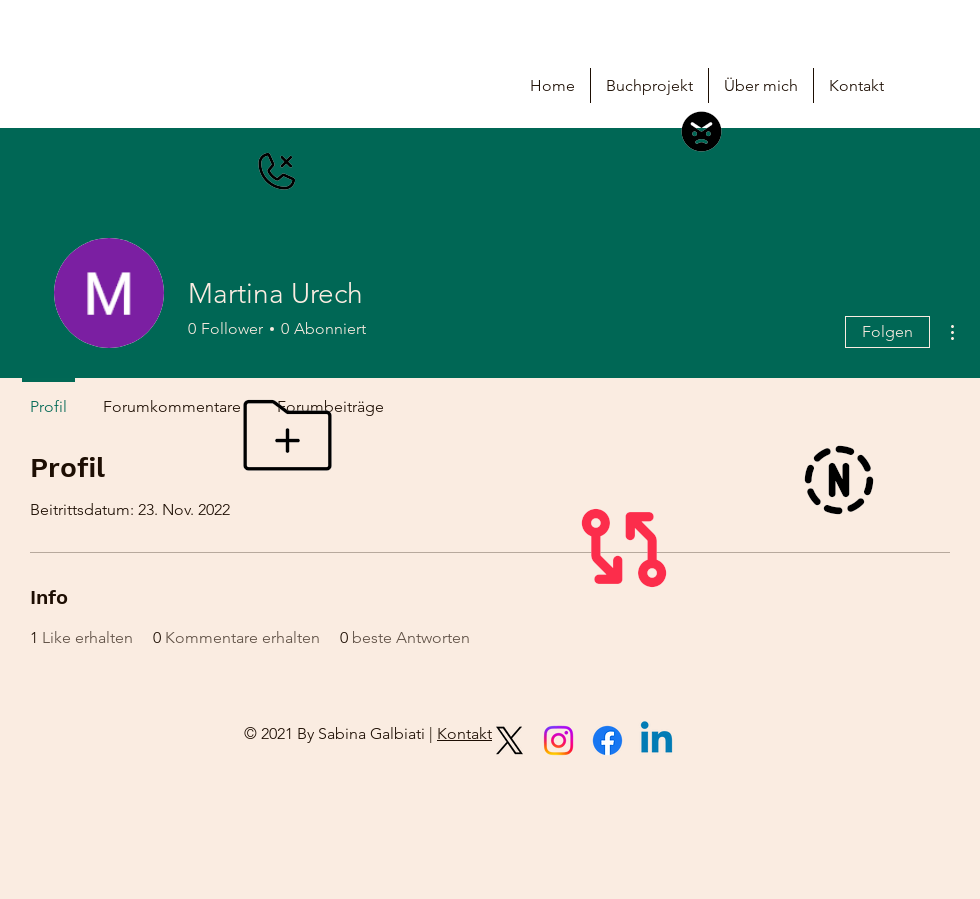  What do you see at coordinates (624, 548) in the screenshot?
I see `view code differences between branches` at bounding box center [624, 548].